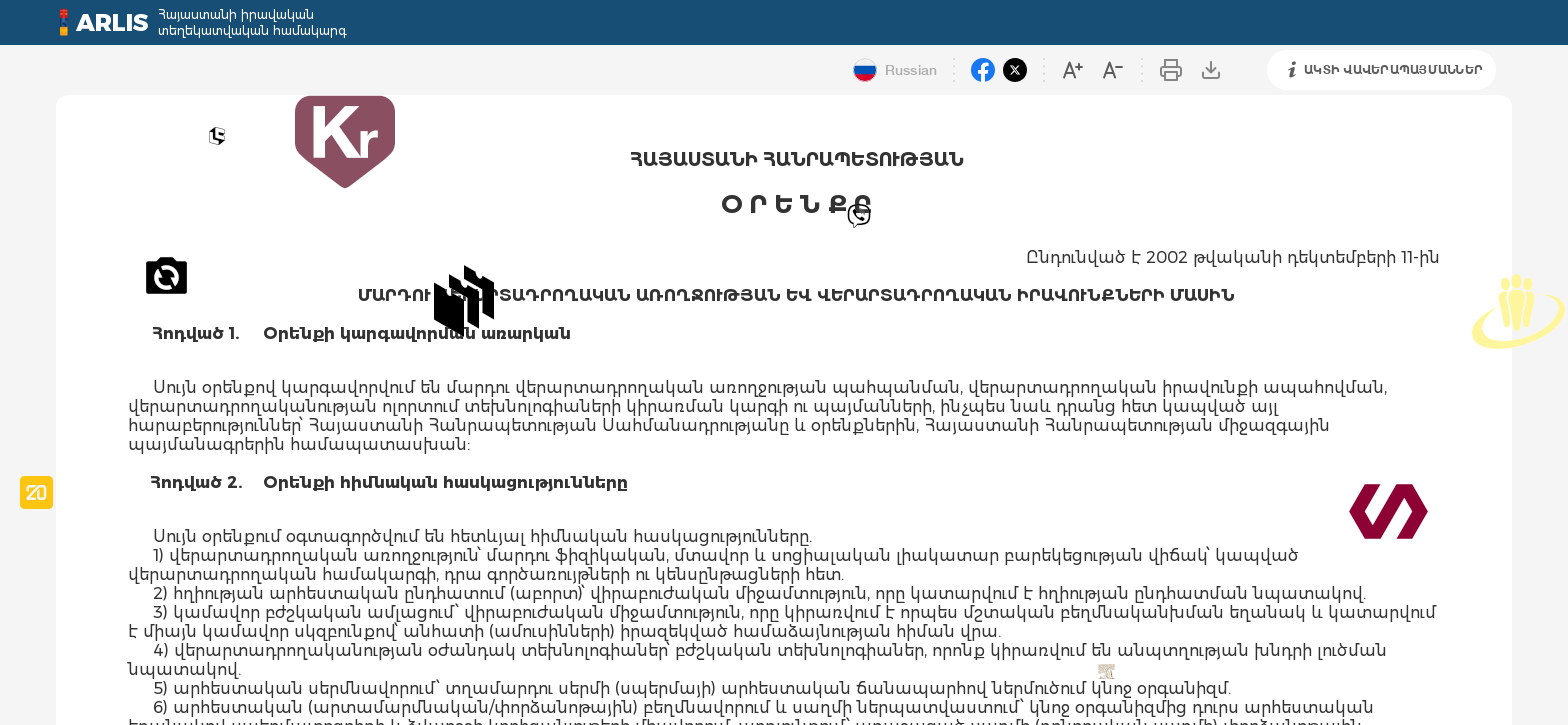 The width and height of the screenshot is (1568, 725). Describe the element at coordinates (464, 301) in the screenshot. I see `wasmer logo` at that location.